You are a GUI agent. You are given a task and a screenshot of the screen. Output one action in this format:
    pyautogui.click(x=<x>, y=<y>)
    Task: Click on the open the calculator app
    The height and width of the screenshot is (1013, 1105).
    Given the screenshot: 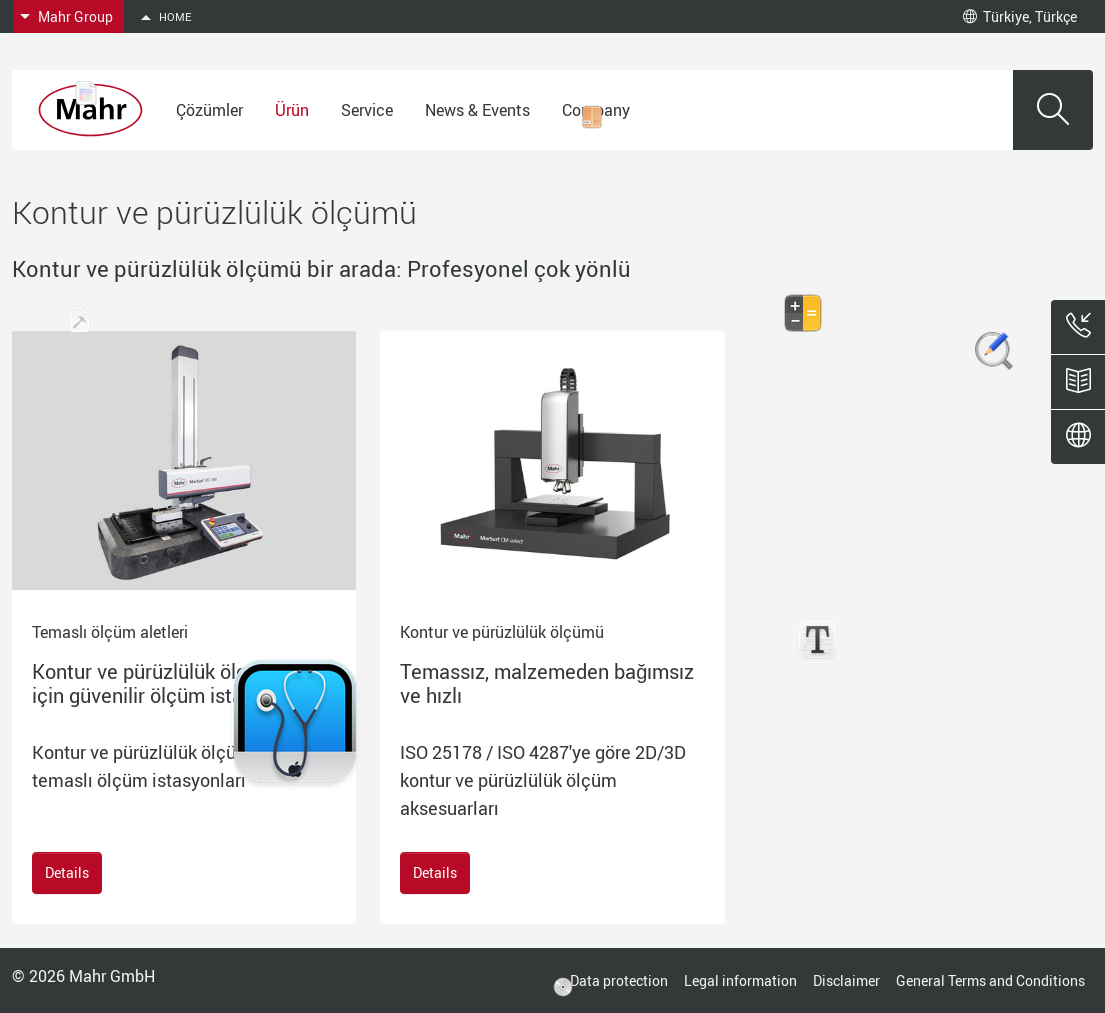 What is the action you would take?
    pyautogui.click(x=803, y=313)
    